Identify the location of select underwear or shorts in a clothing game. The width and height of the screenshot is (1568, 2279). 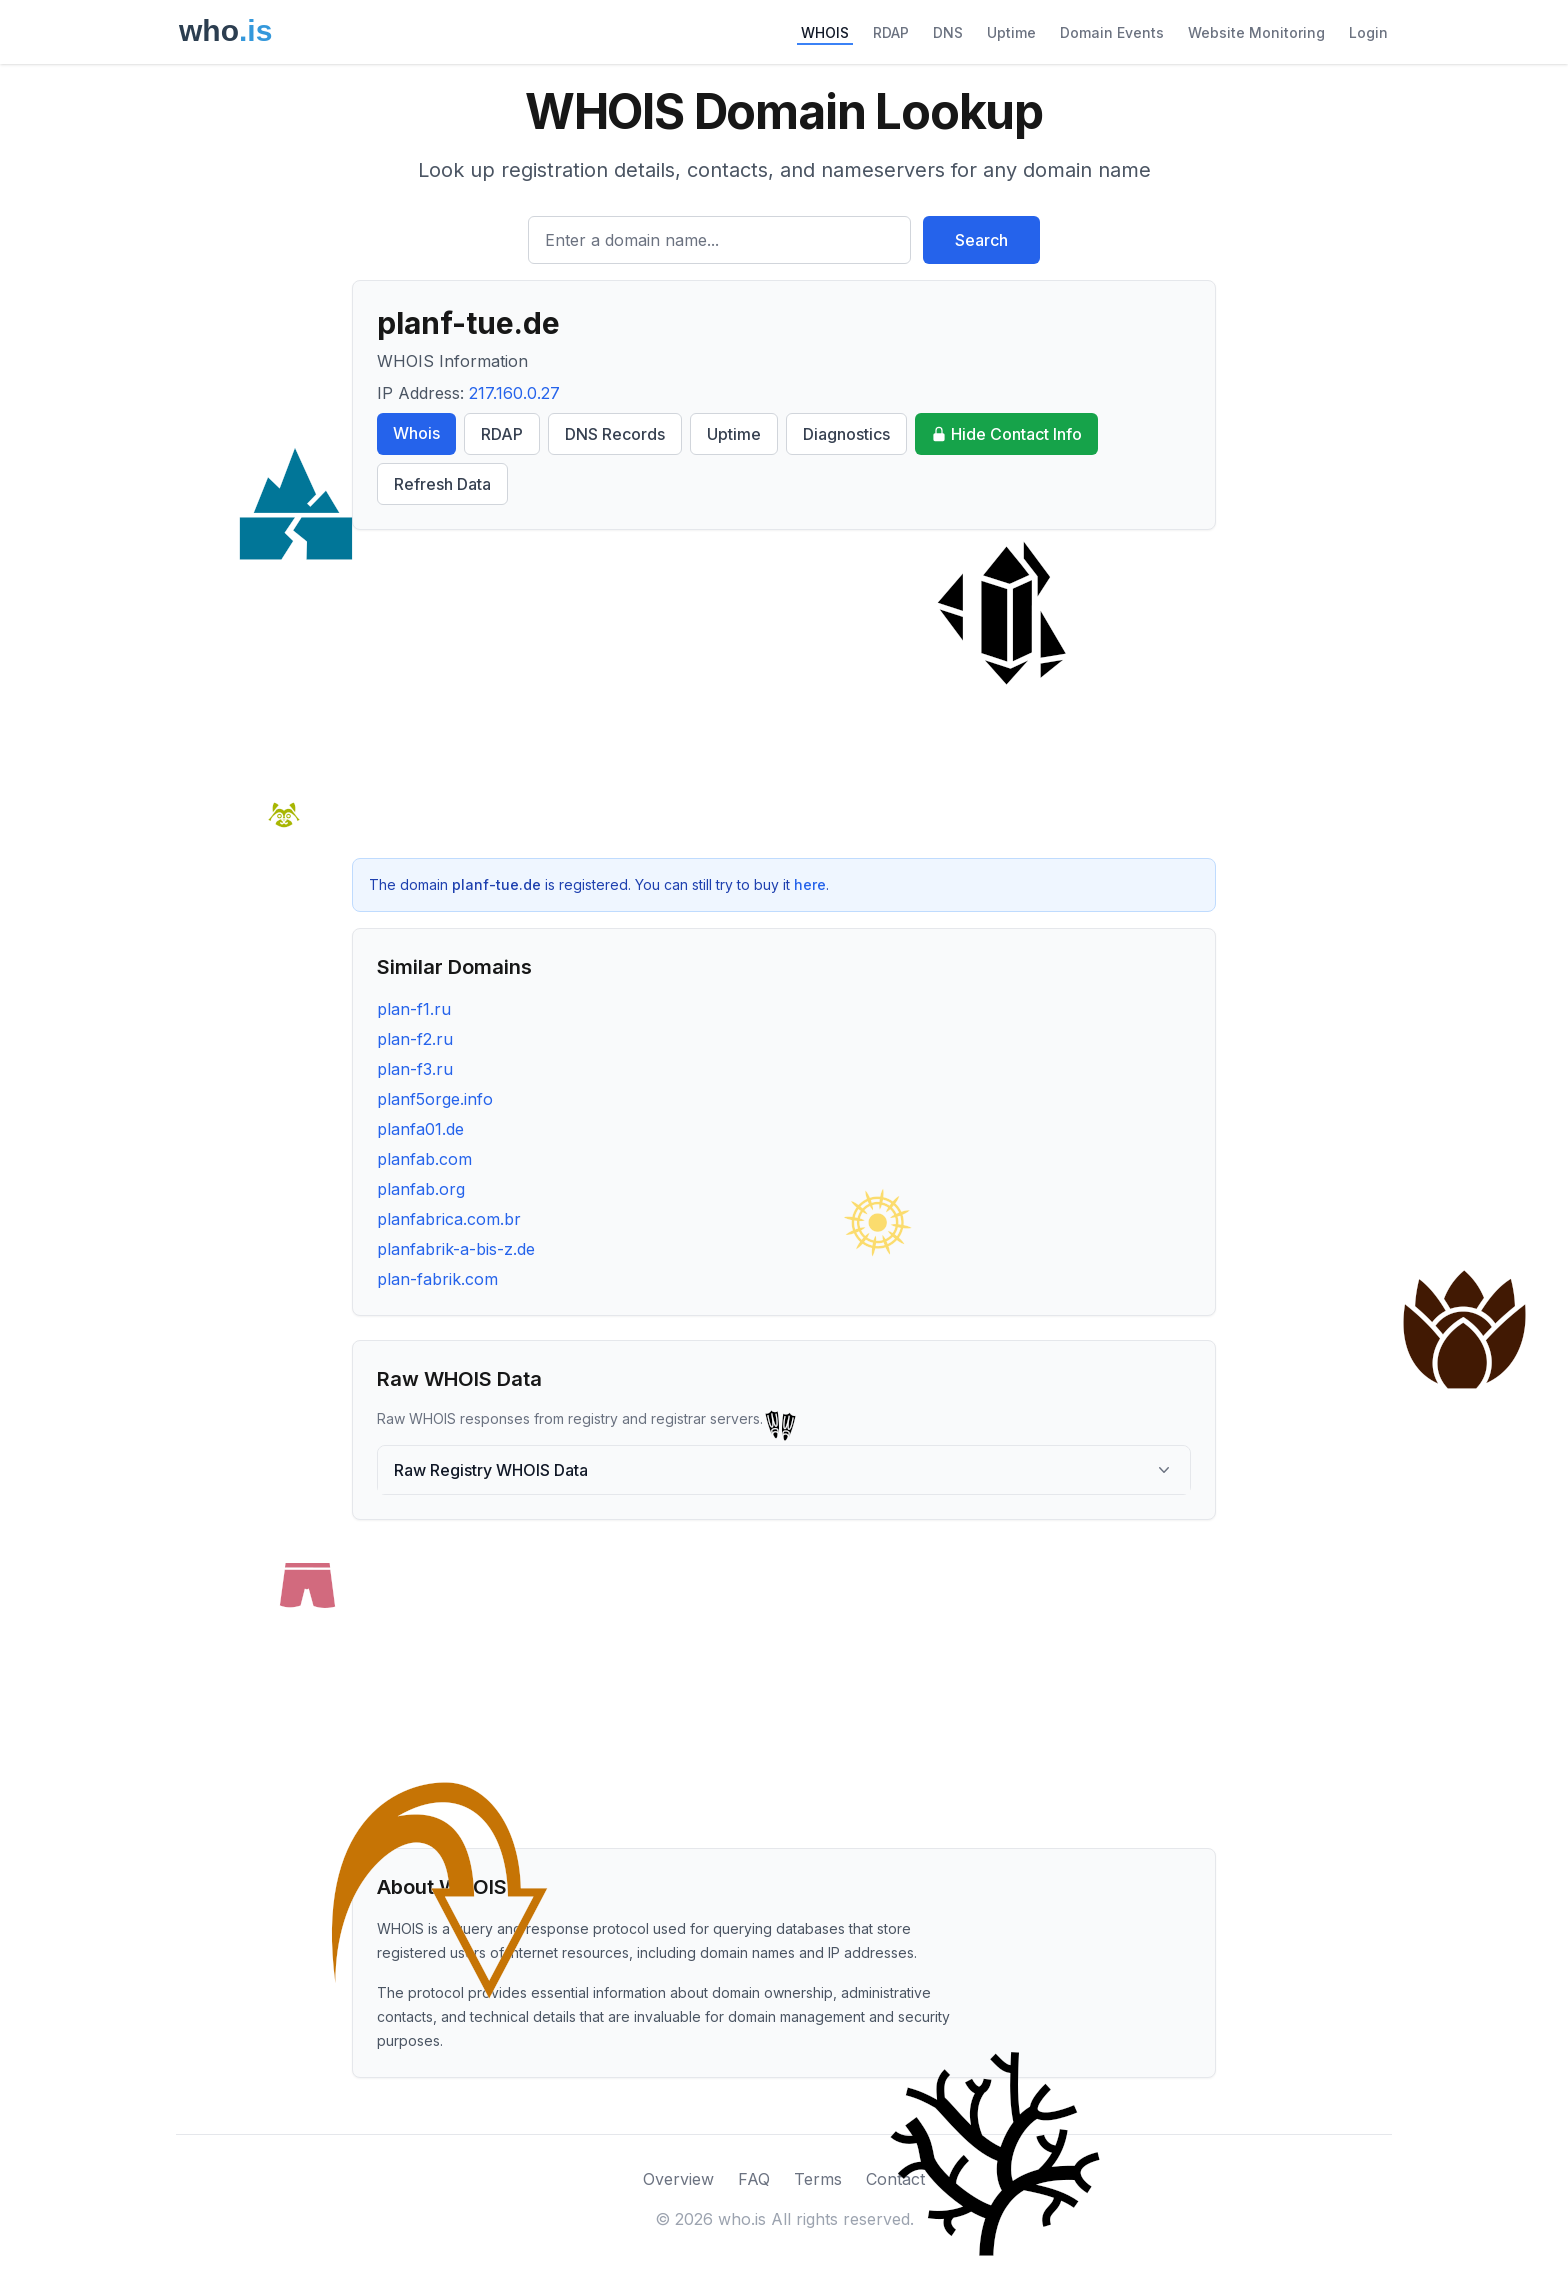
(307, 1585).